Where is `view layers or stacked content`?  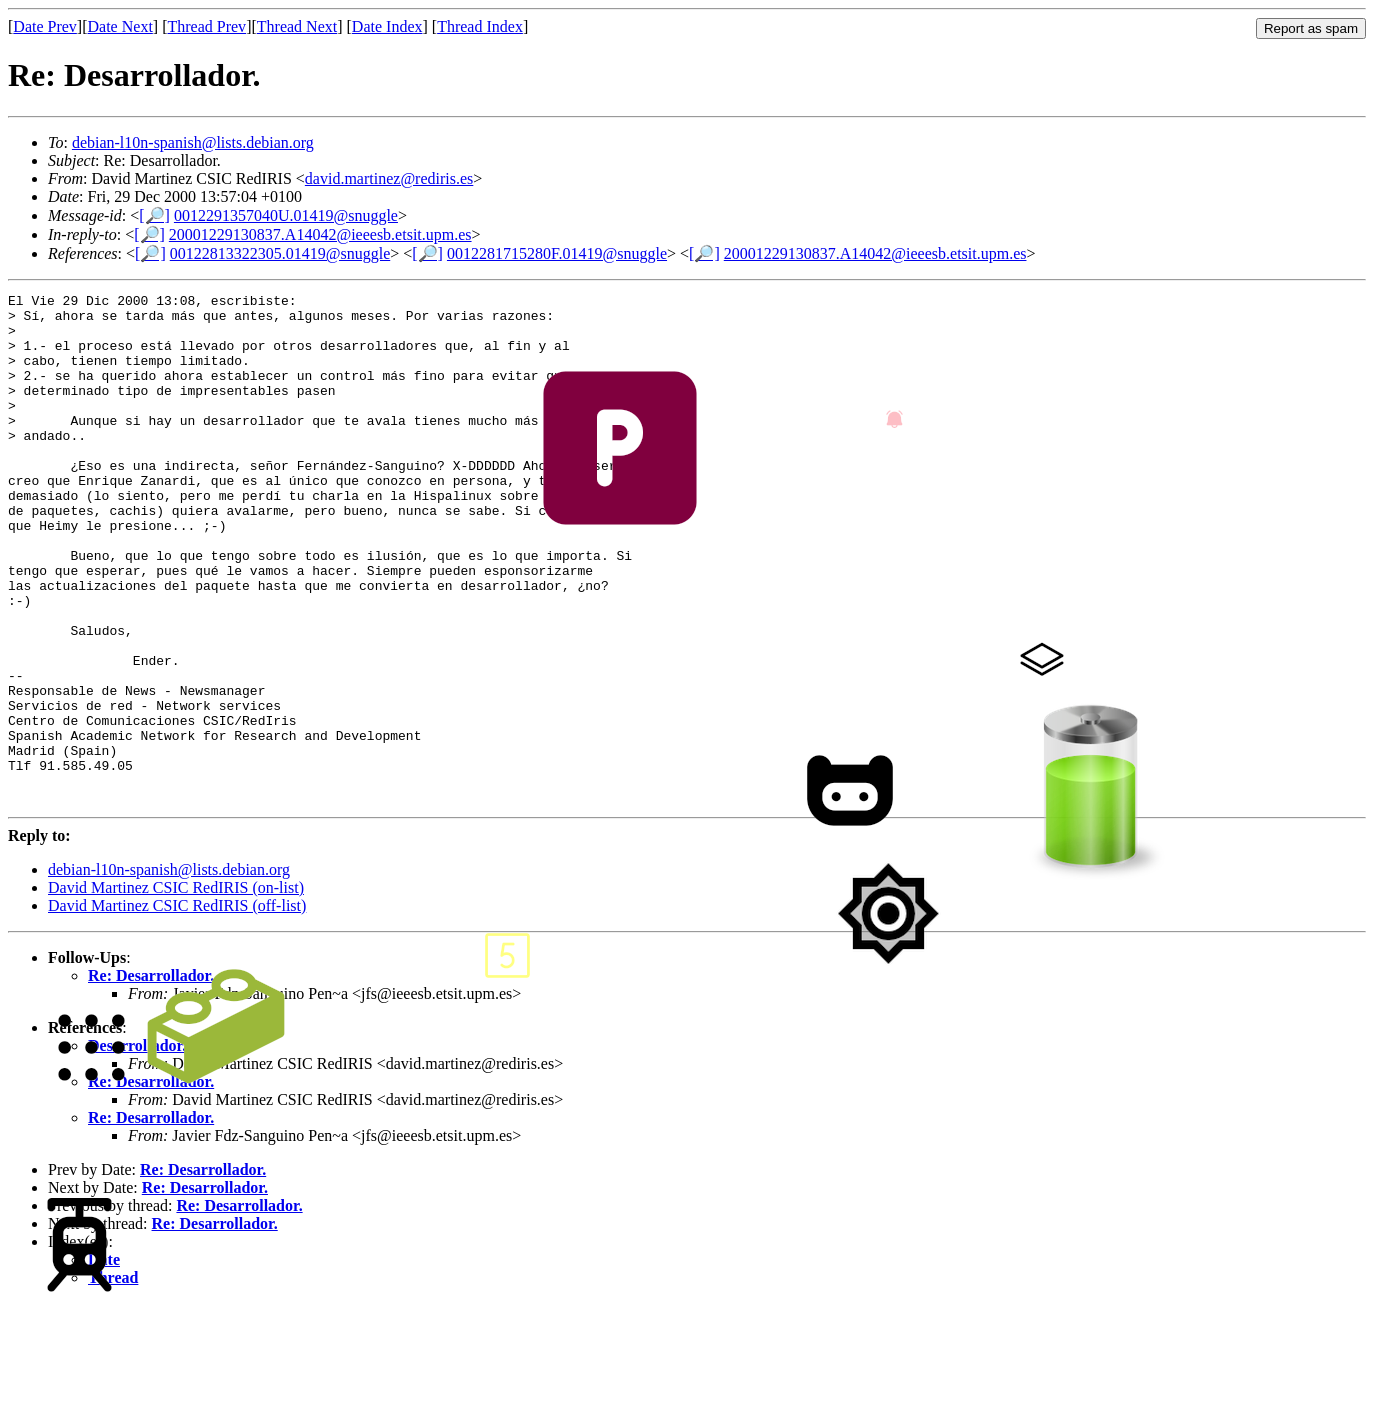 view layers or stacked content is located at coordinates (1042, 660).